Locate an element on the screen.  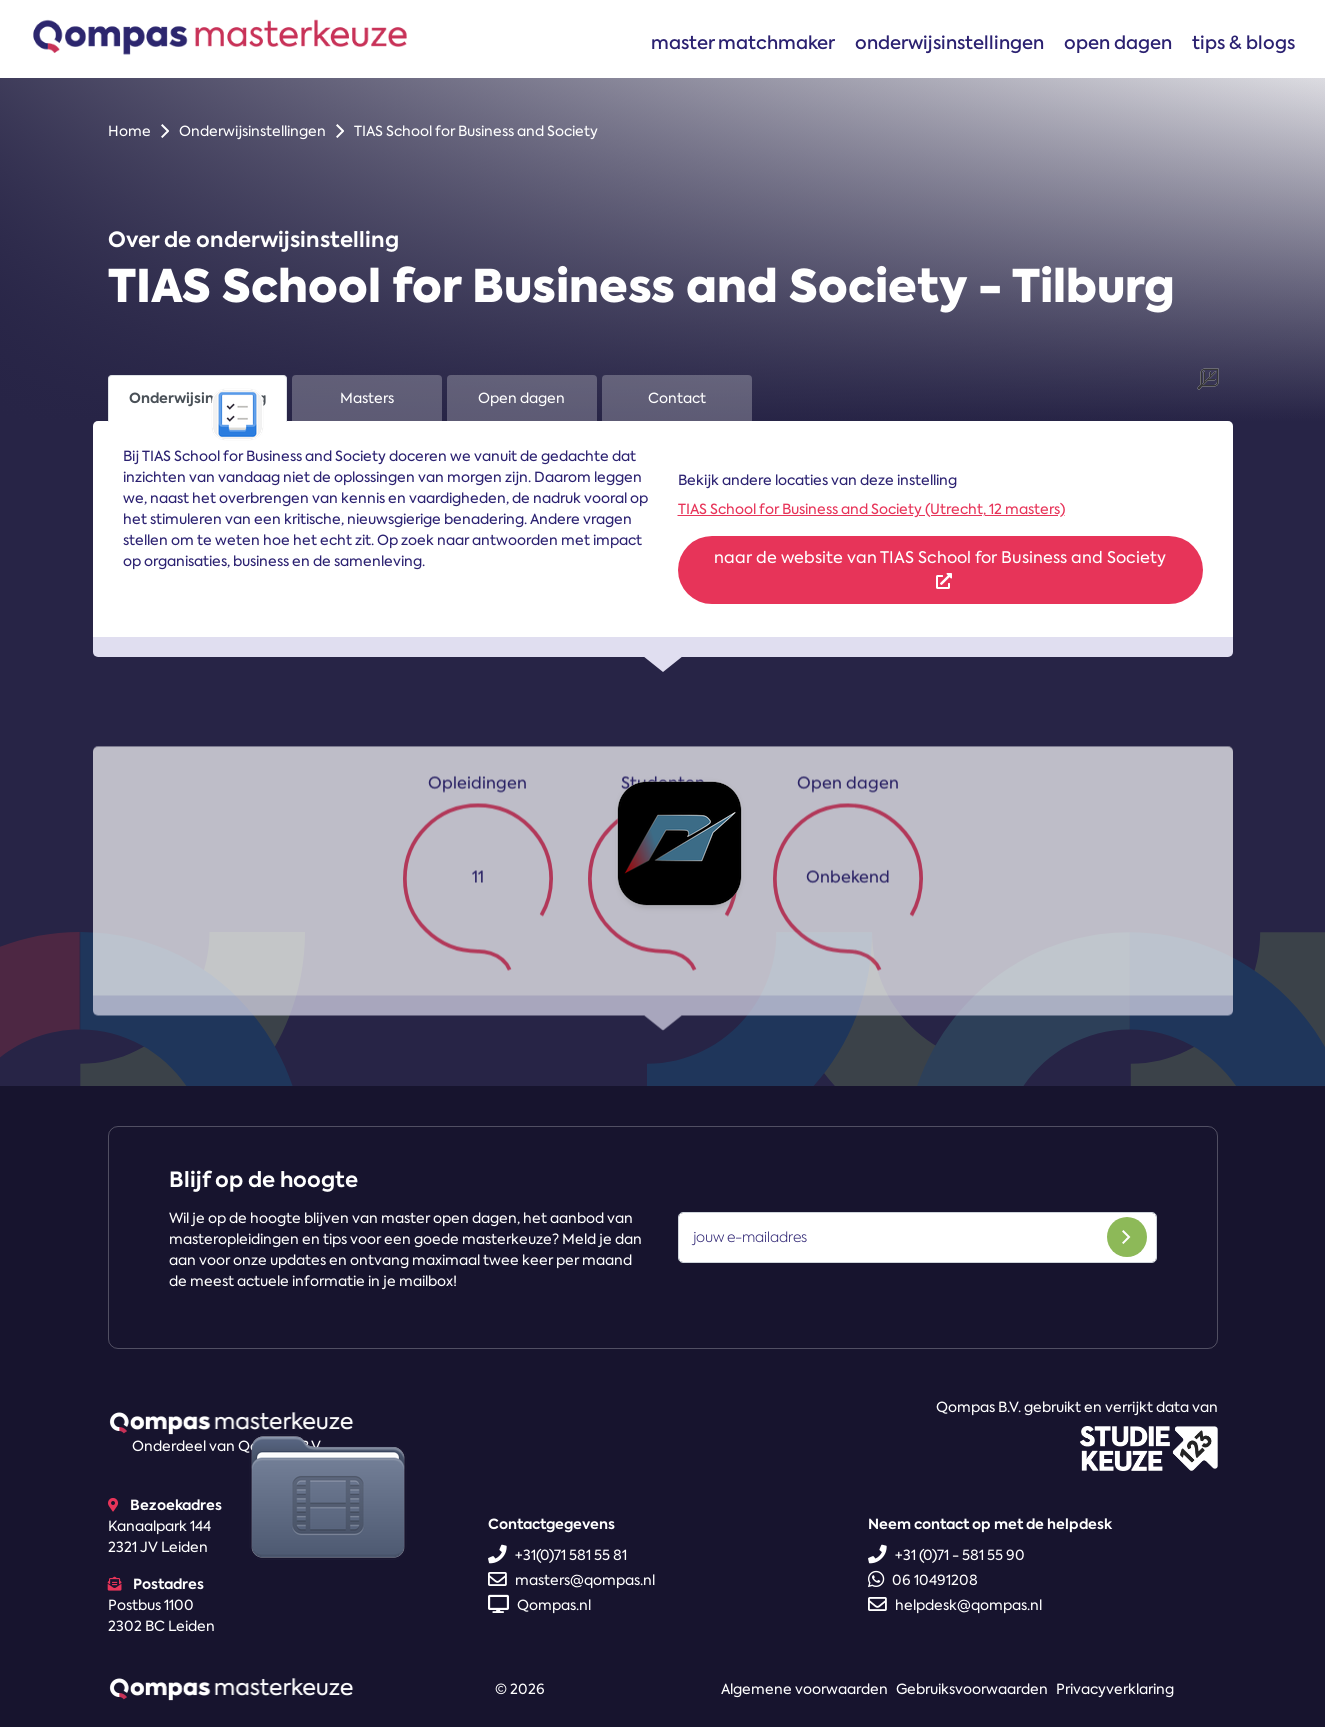
enable power saving or eco mode is located at coordinates (1208, 379).